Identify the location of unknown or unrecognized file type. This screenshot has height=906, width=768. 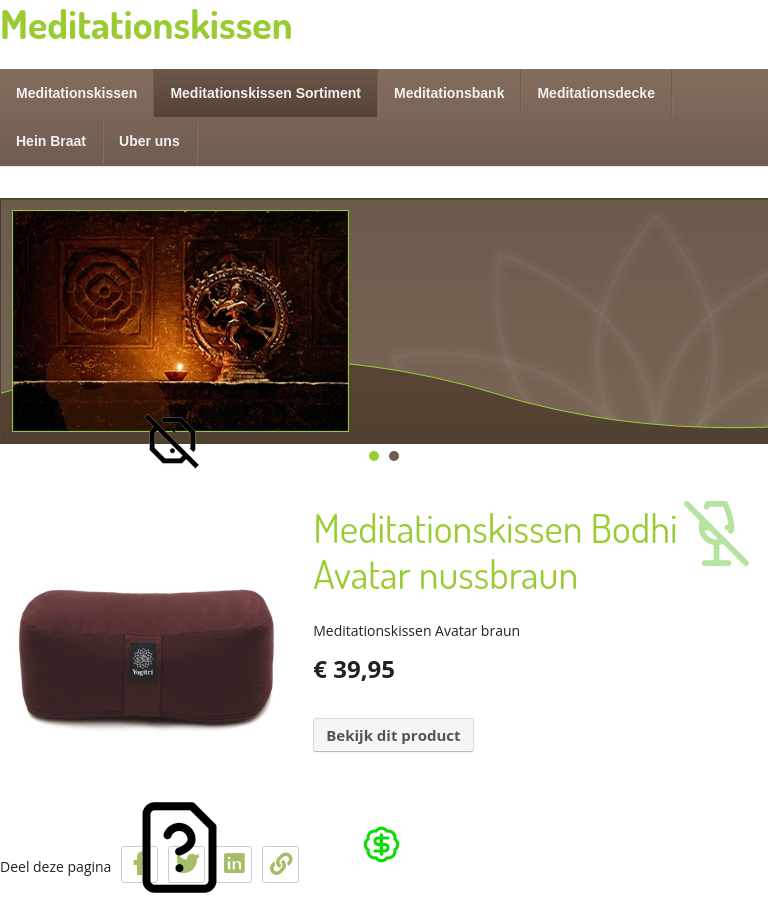
(179, 847).